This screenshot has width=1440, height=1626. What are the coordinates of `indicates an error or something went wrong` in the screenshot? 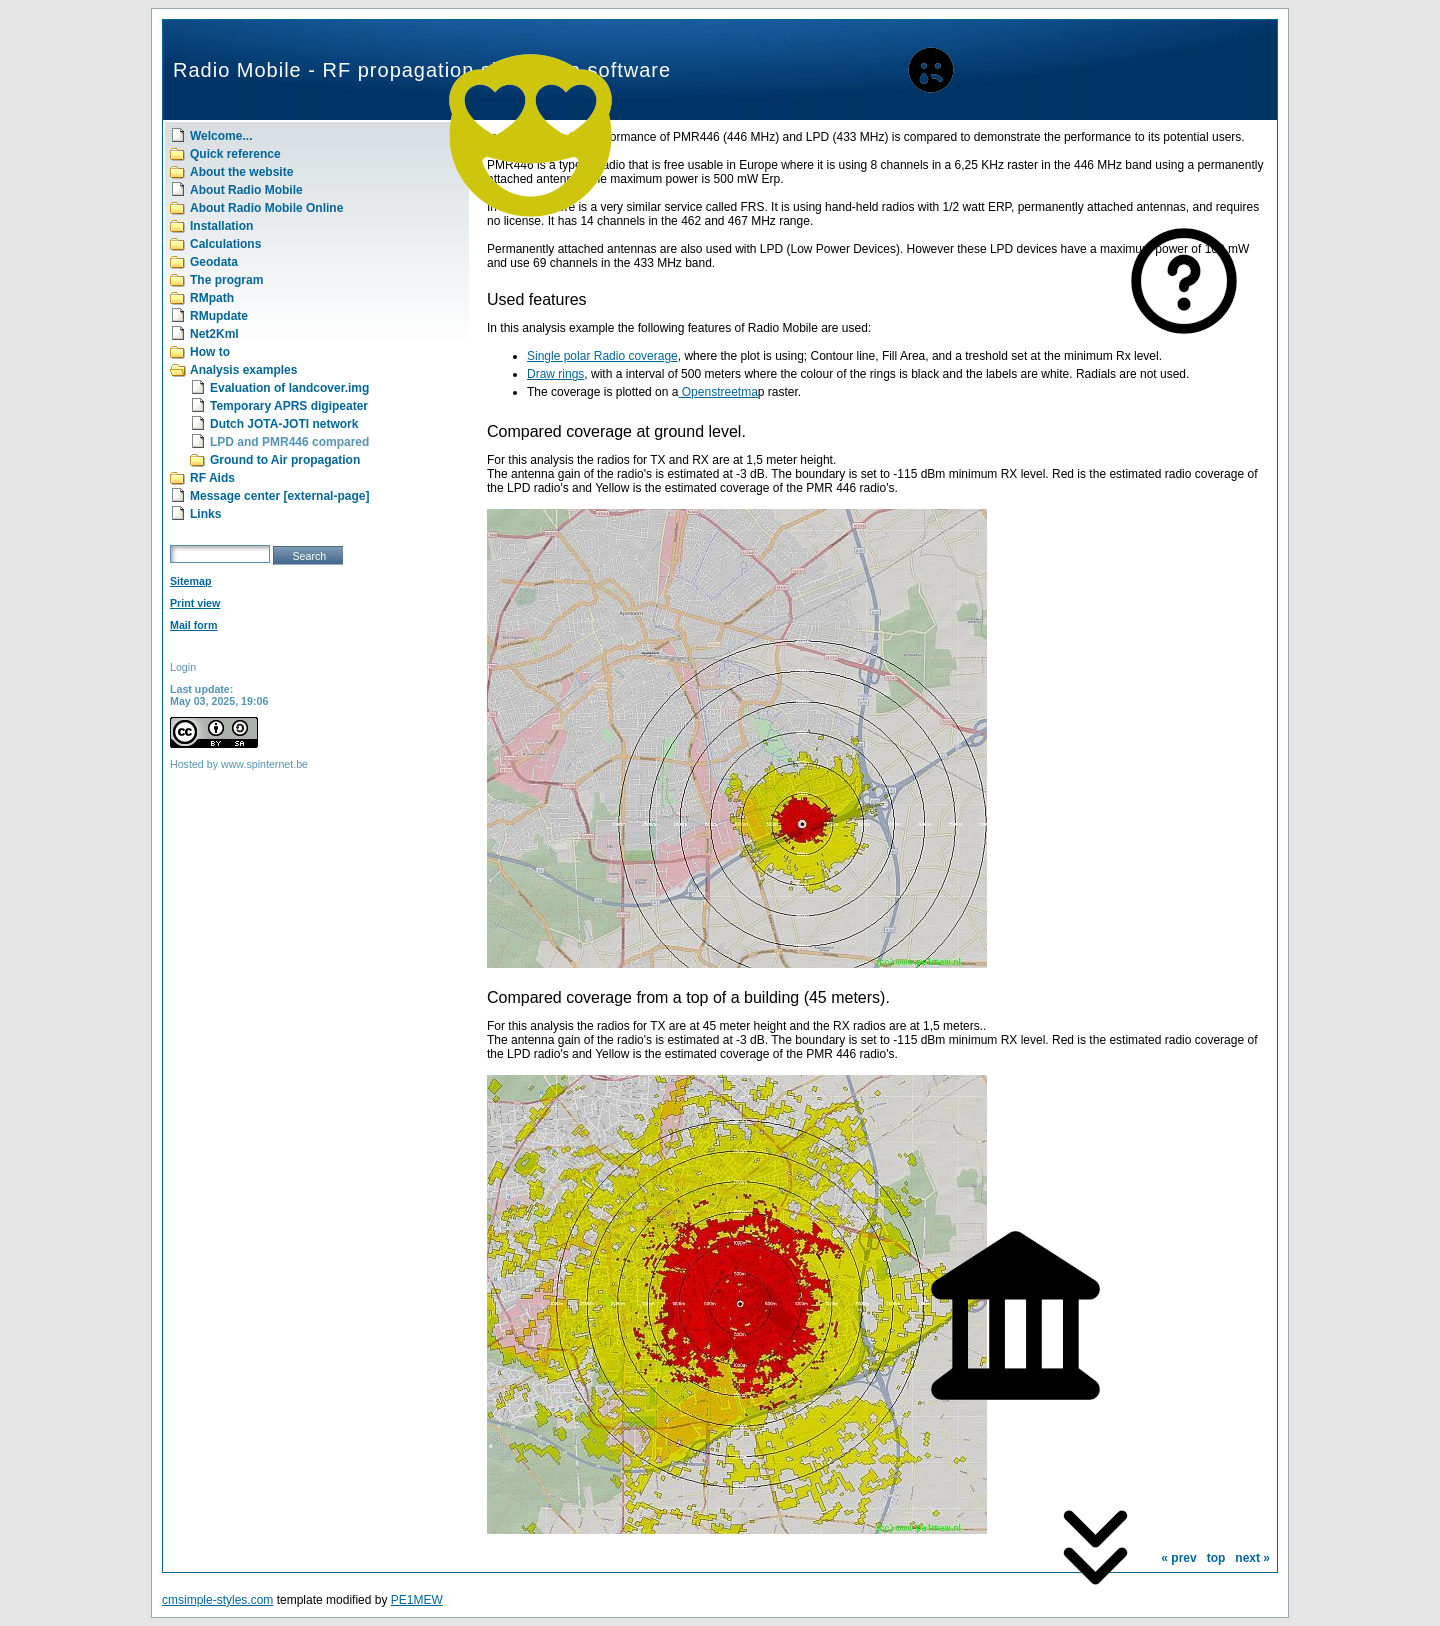 It's located at (931, 70).